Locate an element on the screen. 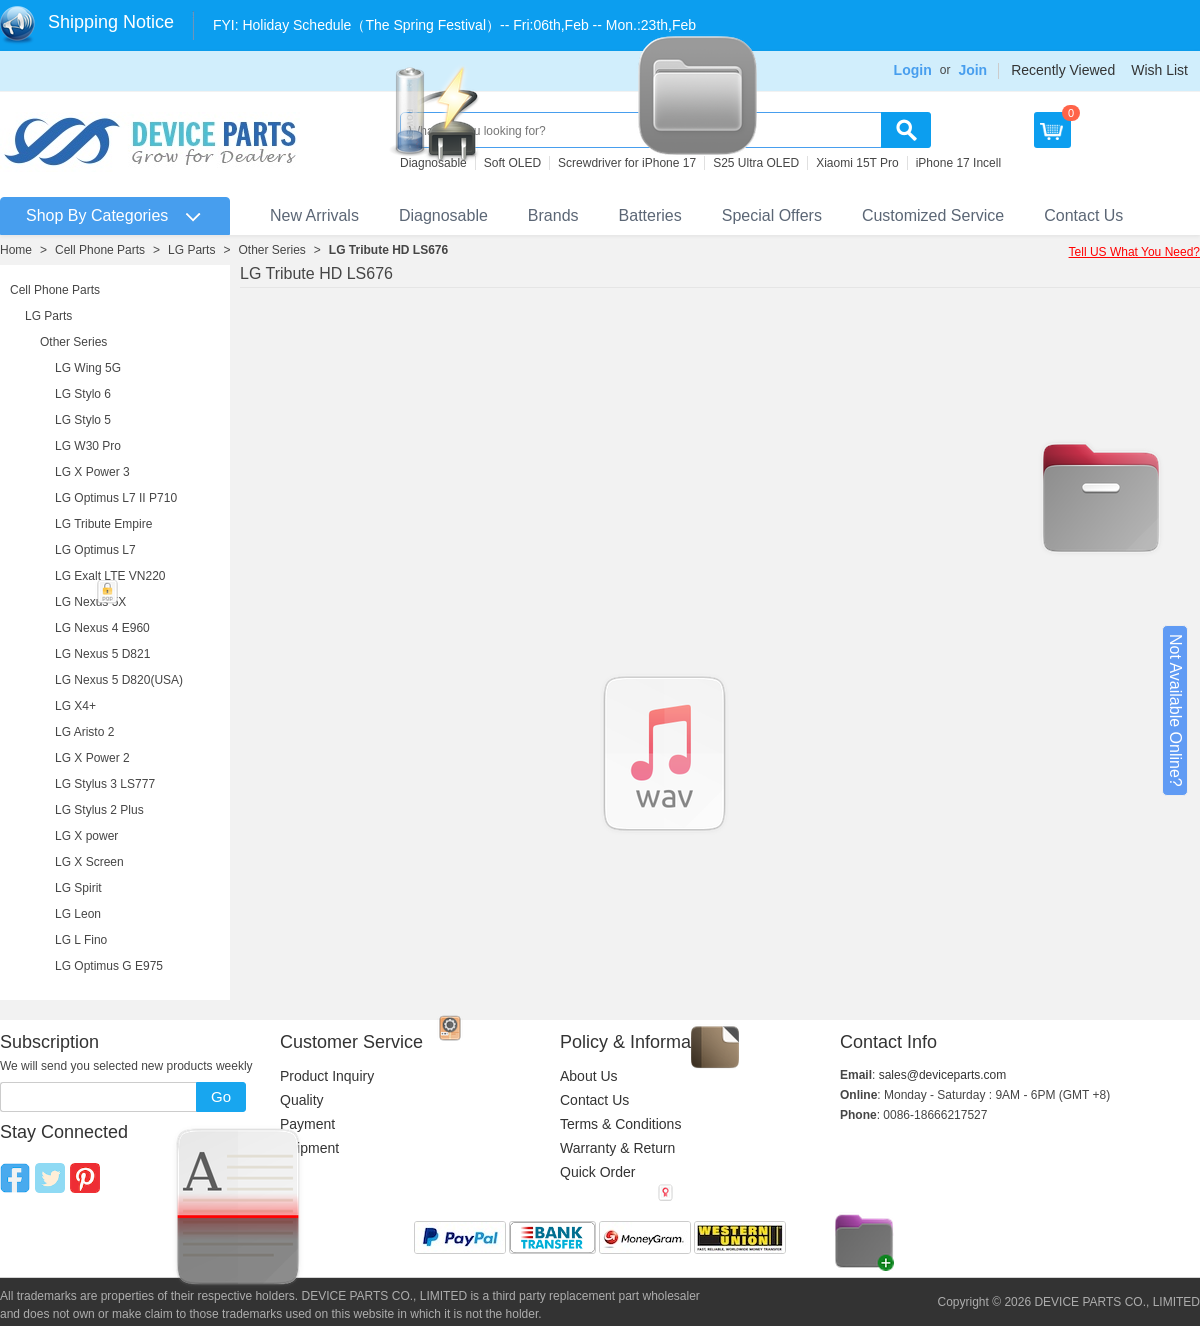 This screenshot has width=1200, height=1326. create a new folder is located at coordinates (864, 1241).